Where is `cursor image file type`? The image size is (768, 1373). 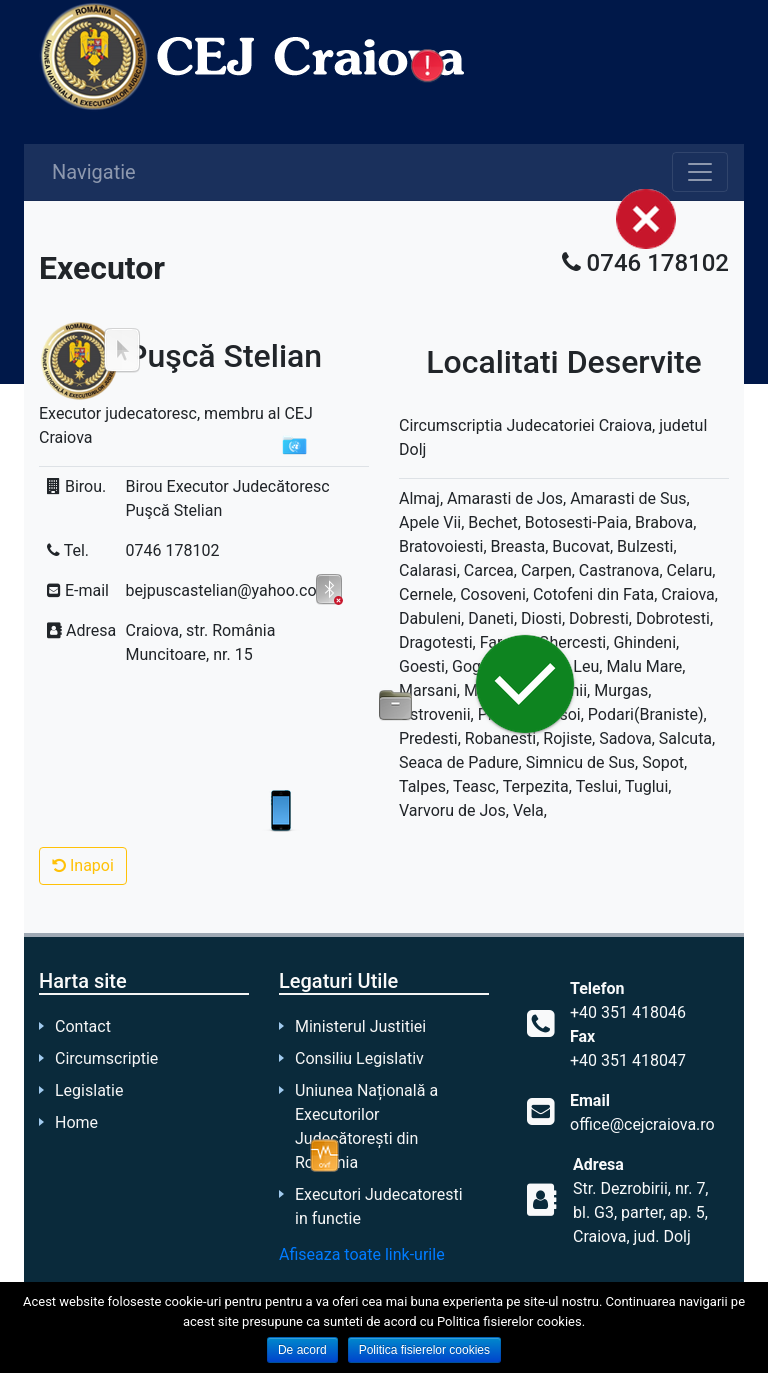
cursor image file type is located at coordinates (122, 350).